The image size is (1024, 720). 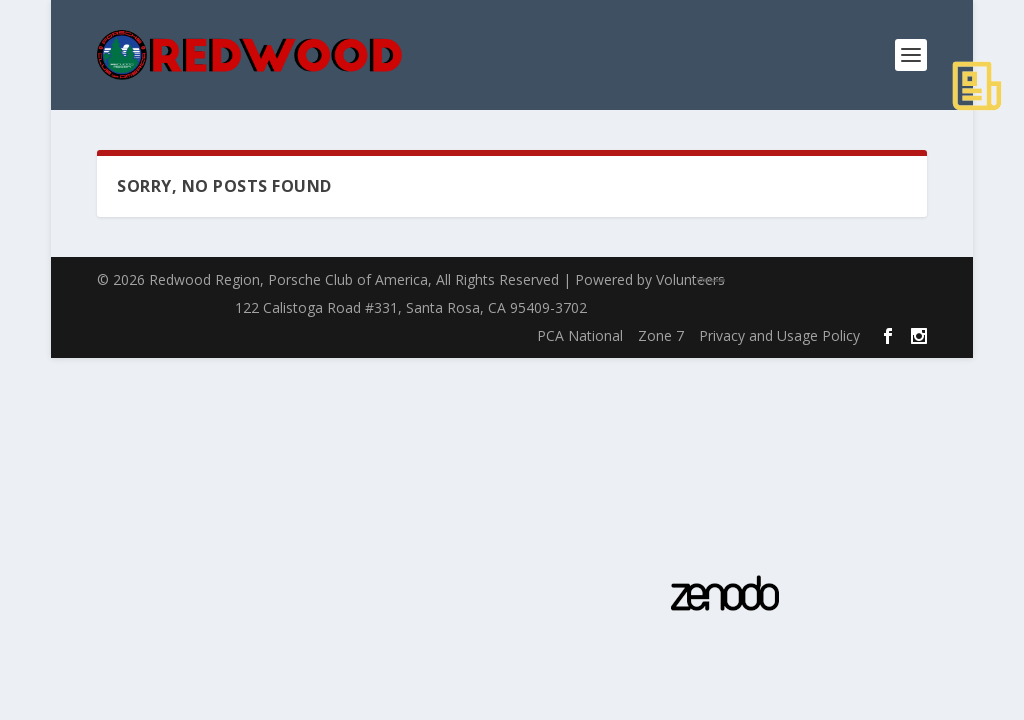 What do you see at coordinates (725, 593) in the screenshot?
I see `open zenodo research repository` at bounding box center [725, 593].